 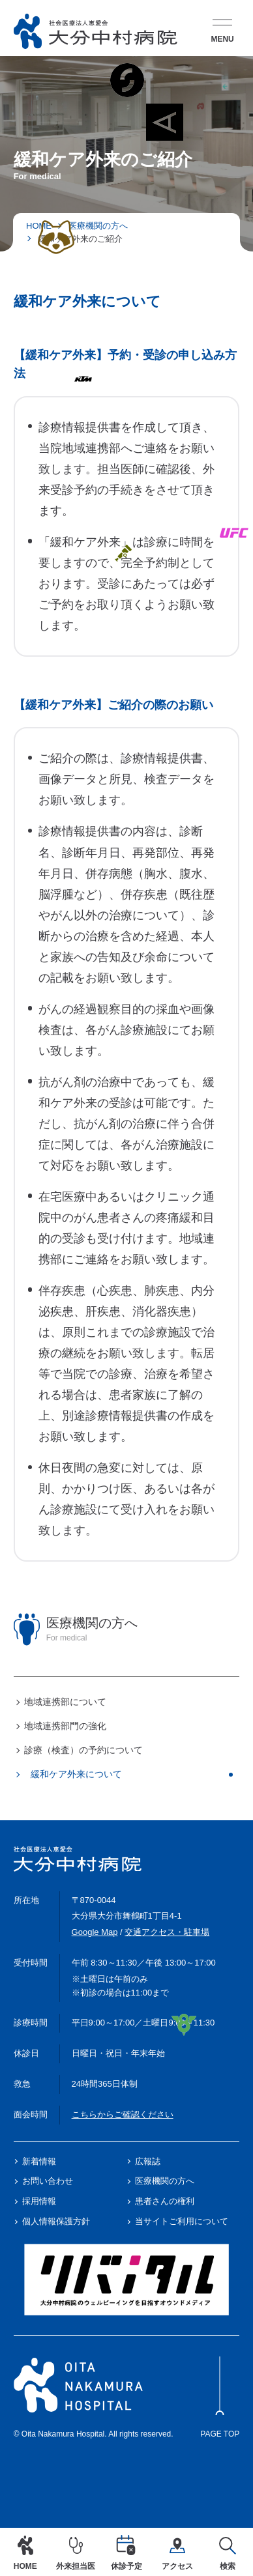 I want to click on open the Starling Bank app, so click(x=127, y=80).